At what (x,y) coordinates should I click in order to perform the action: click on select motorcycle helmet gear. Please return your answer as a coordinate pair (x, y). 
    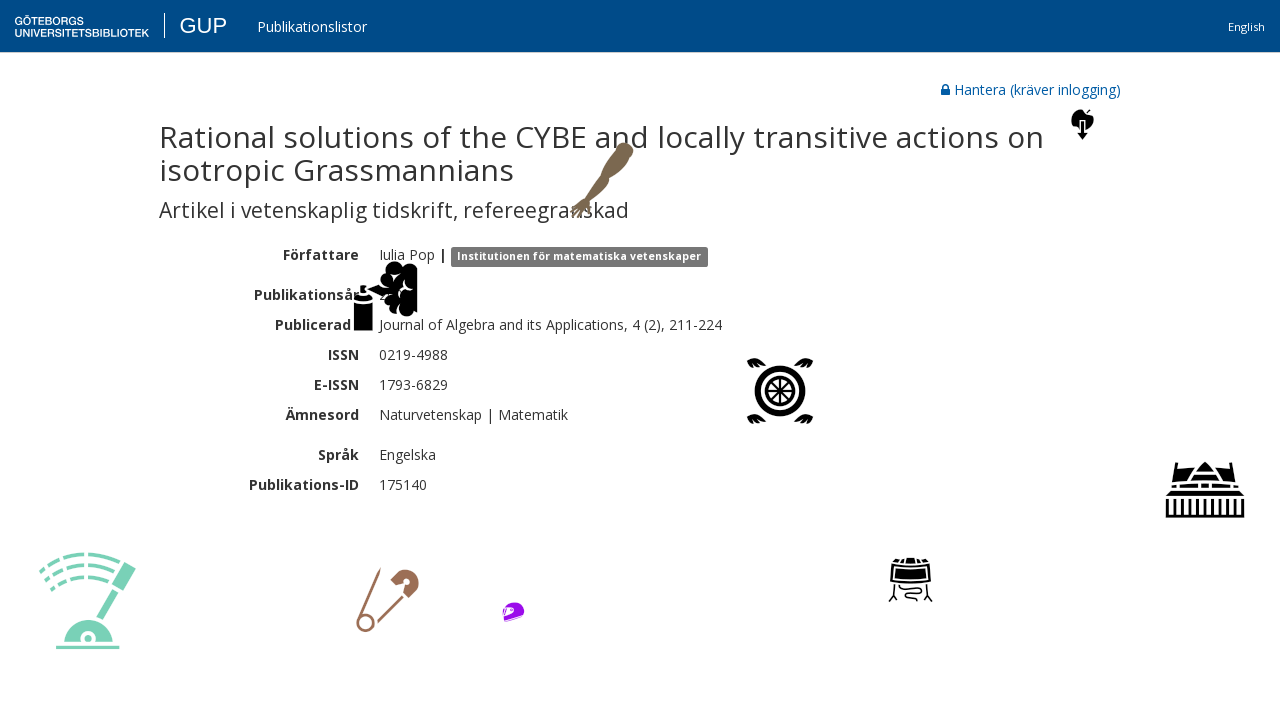
    Looking at the image, I should click on (513, 612).